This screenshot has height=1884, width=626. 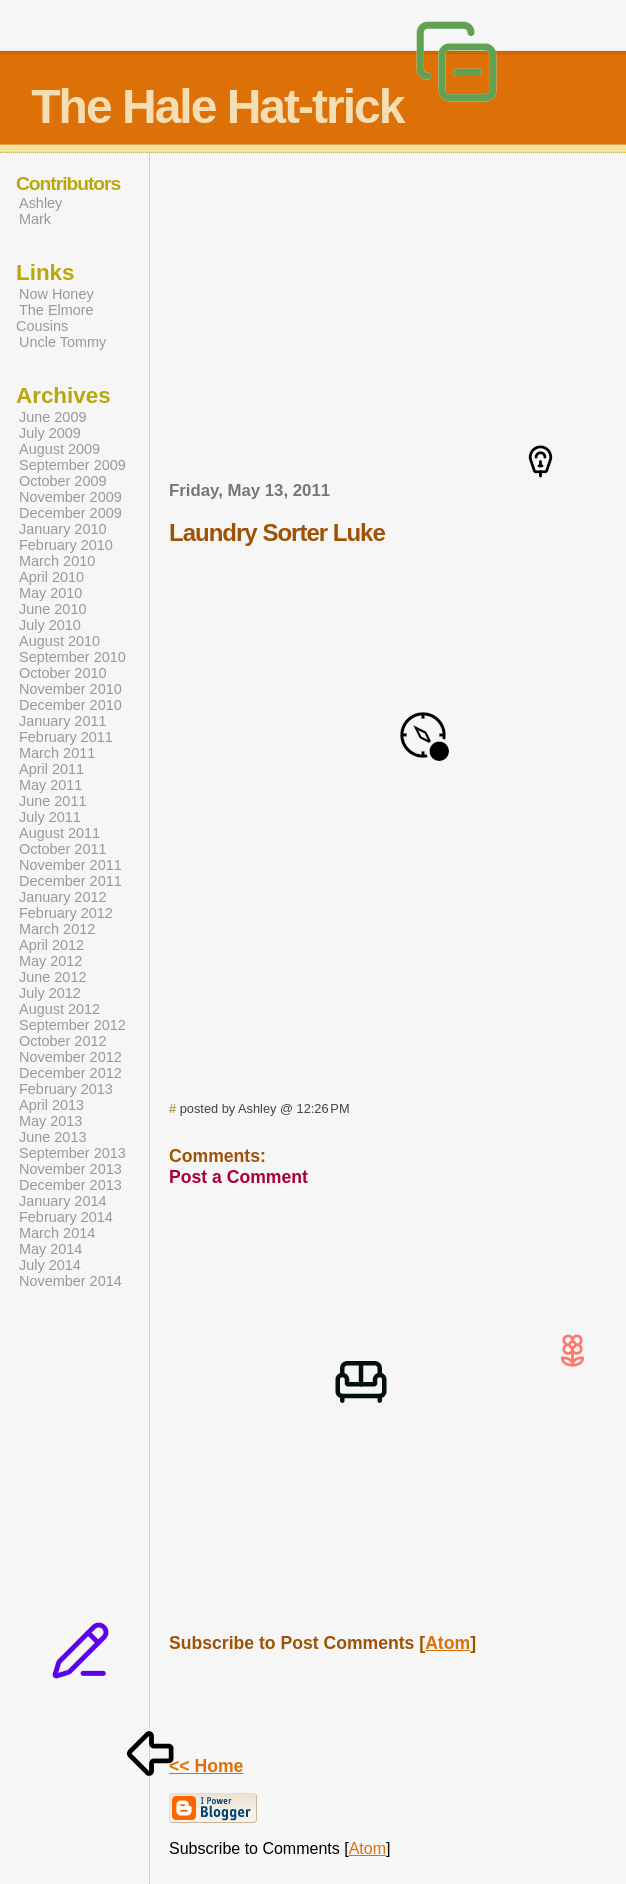 What do you see at coordinates (456, 61) in the screenshot?
I see `remove item from clipboard` at bounding box center [456, 61].